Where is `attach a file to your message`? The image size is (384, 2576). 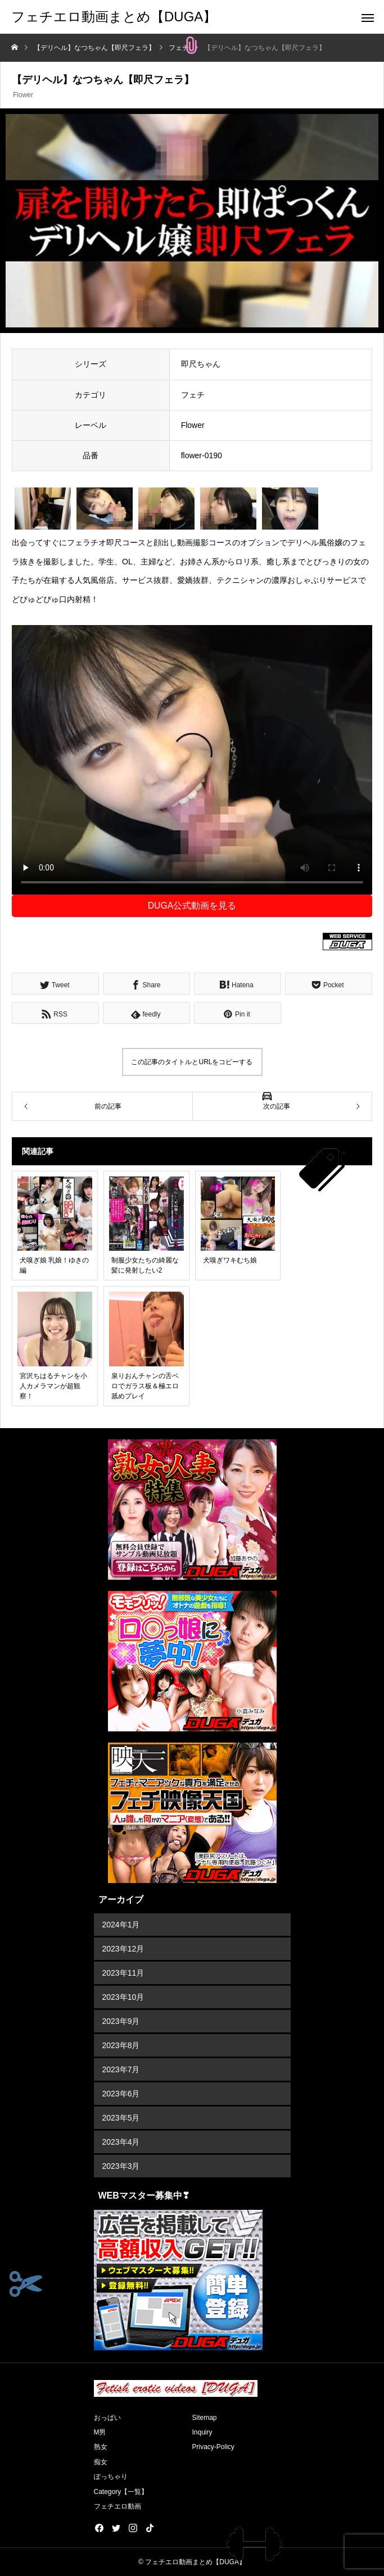
attach a file to your message is located at coordinates (191, 45).